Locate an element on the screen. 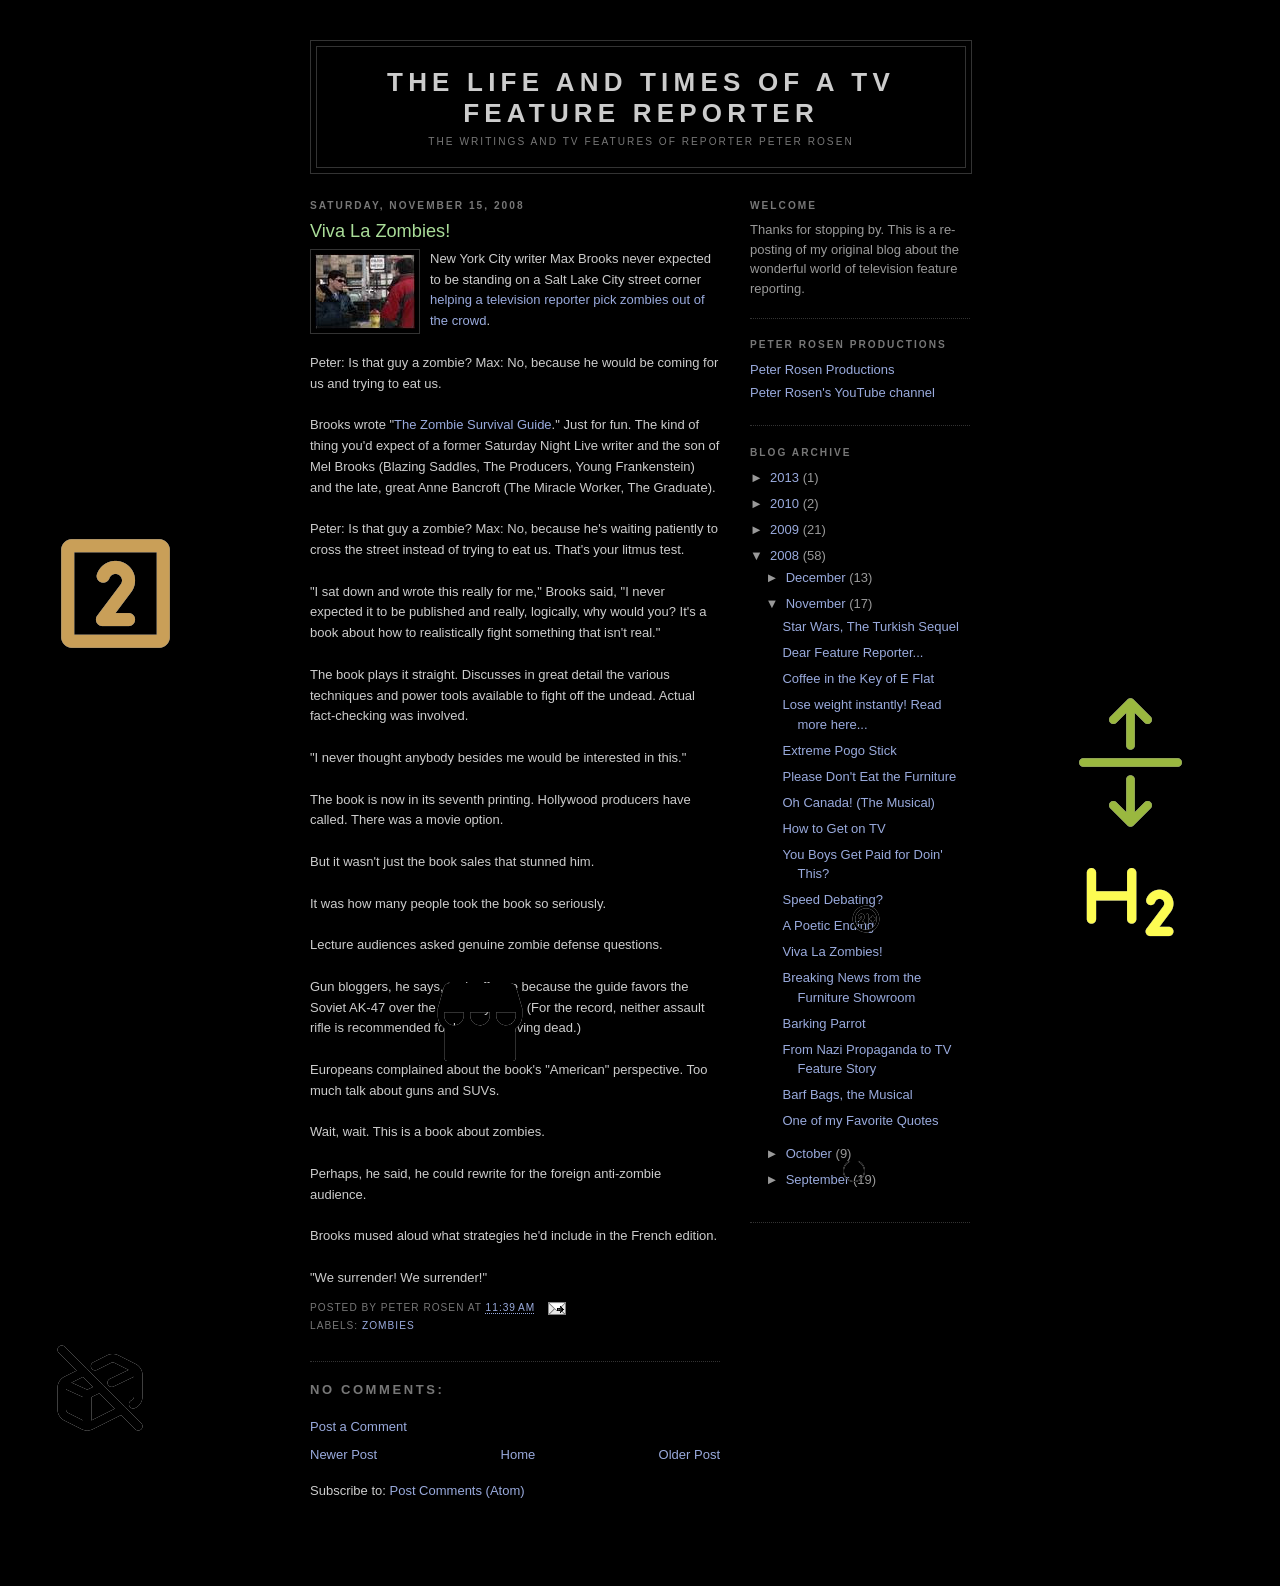 The width and height of the screenshot is (1280, 1586). loading or processing in progress is located at coordinates (854, 1171).